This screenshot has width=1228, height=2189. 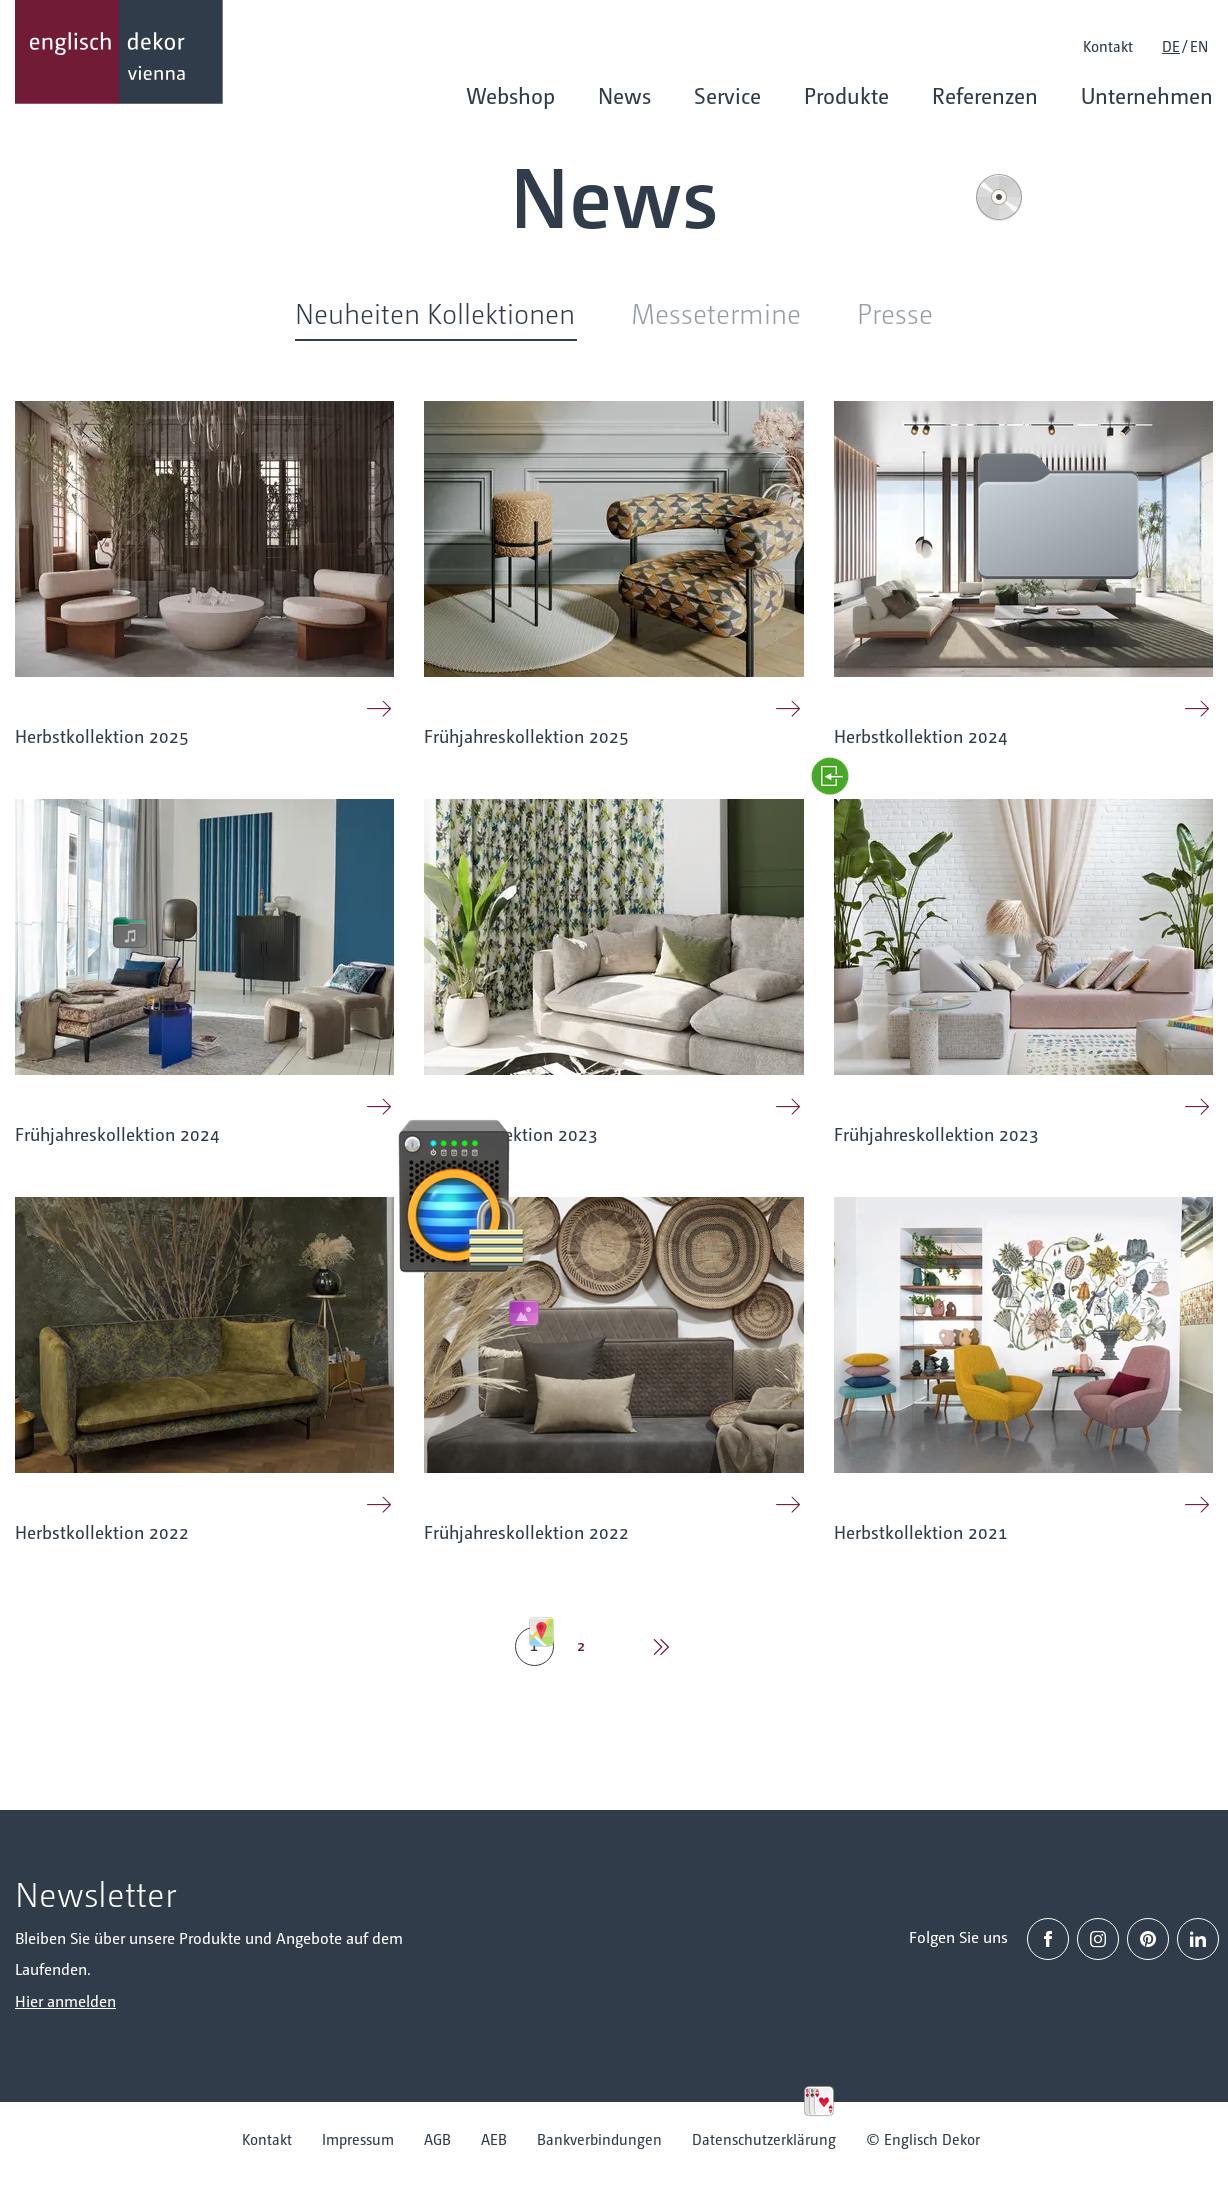 I want to click on a google earth kml file containing location data, so click(x=541, y=1631).